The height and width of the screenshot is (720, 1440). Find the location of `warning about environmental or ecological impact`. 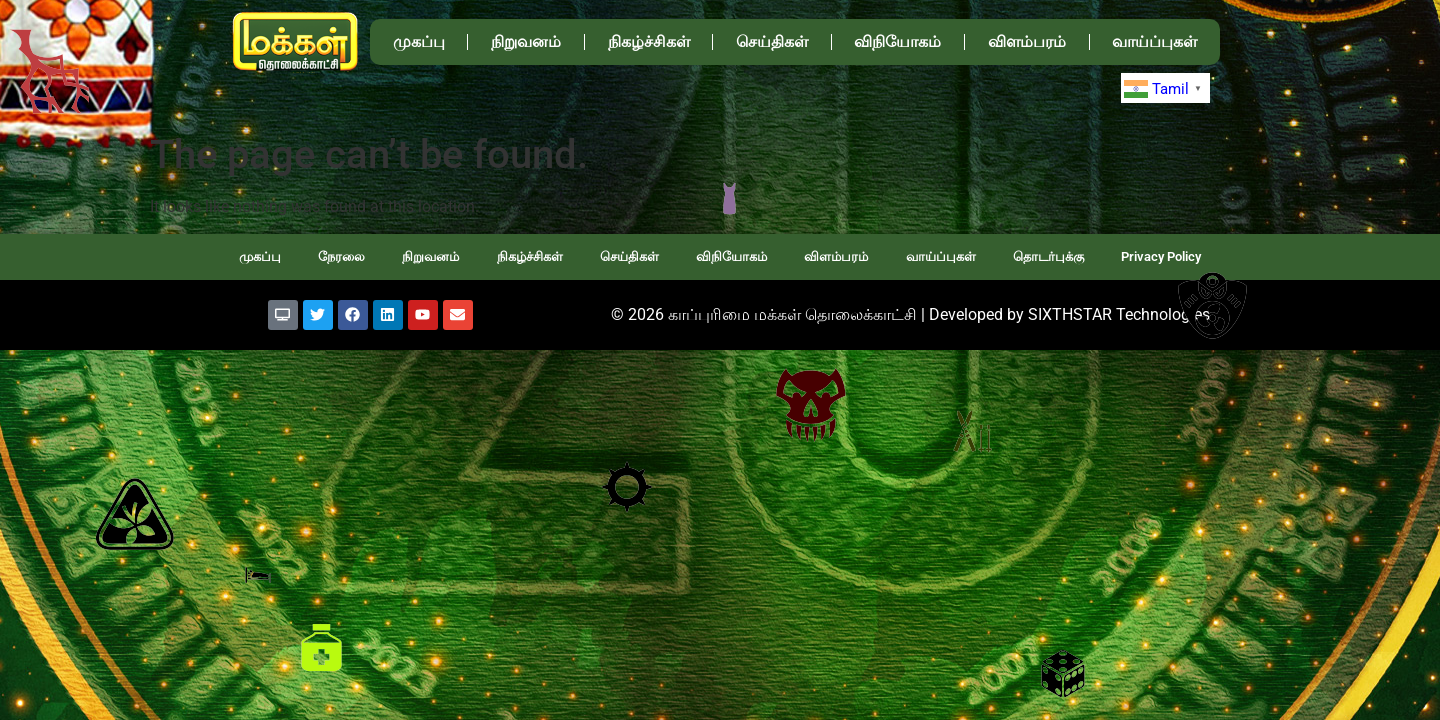

warning about environmental or ecological impact is located at coordinates (134, 517).